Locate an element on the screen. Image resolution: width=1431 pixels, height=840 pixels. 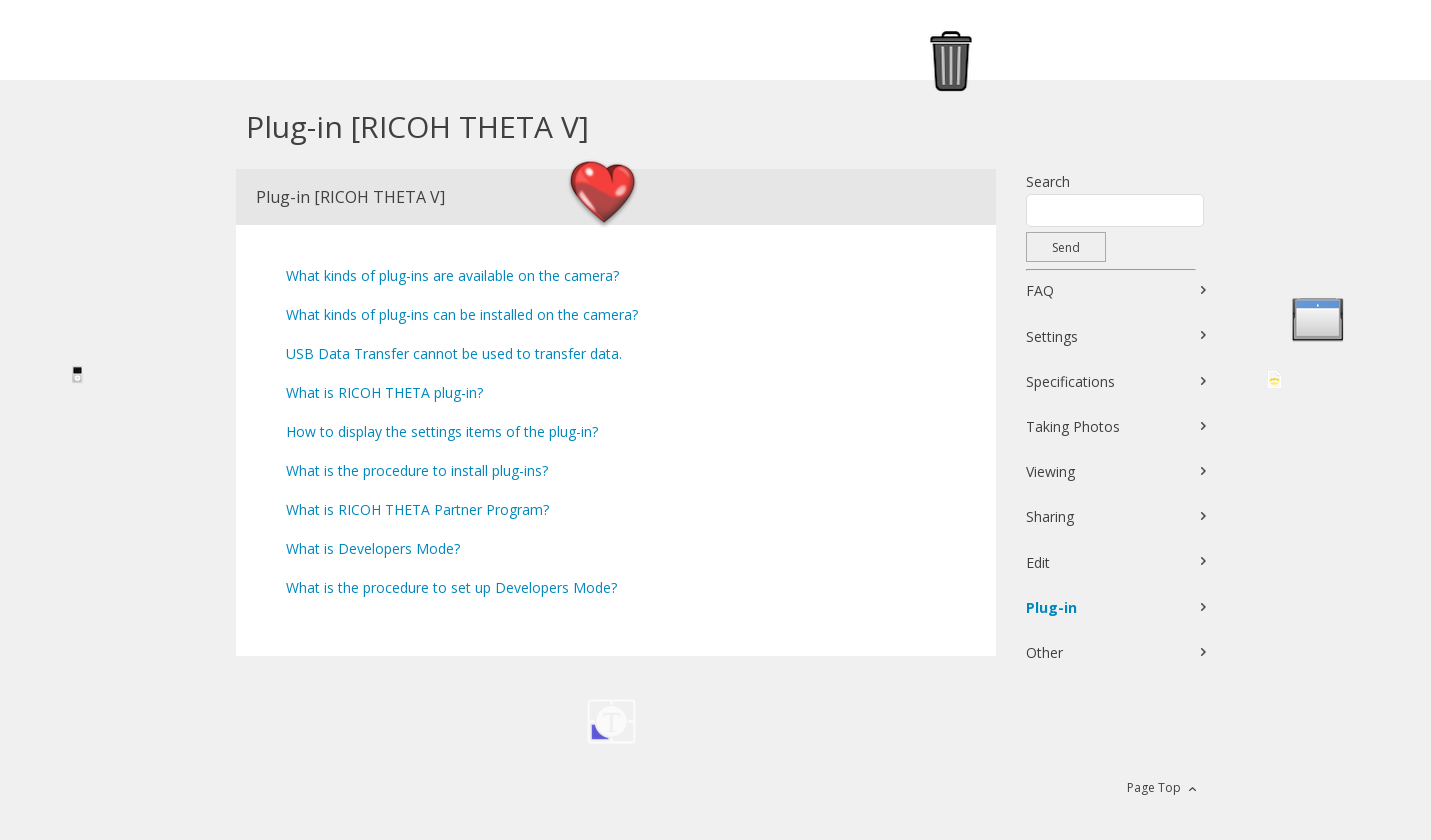
view deleted emails in trash folder is located at coordinates (951, 61).